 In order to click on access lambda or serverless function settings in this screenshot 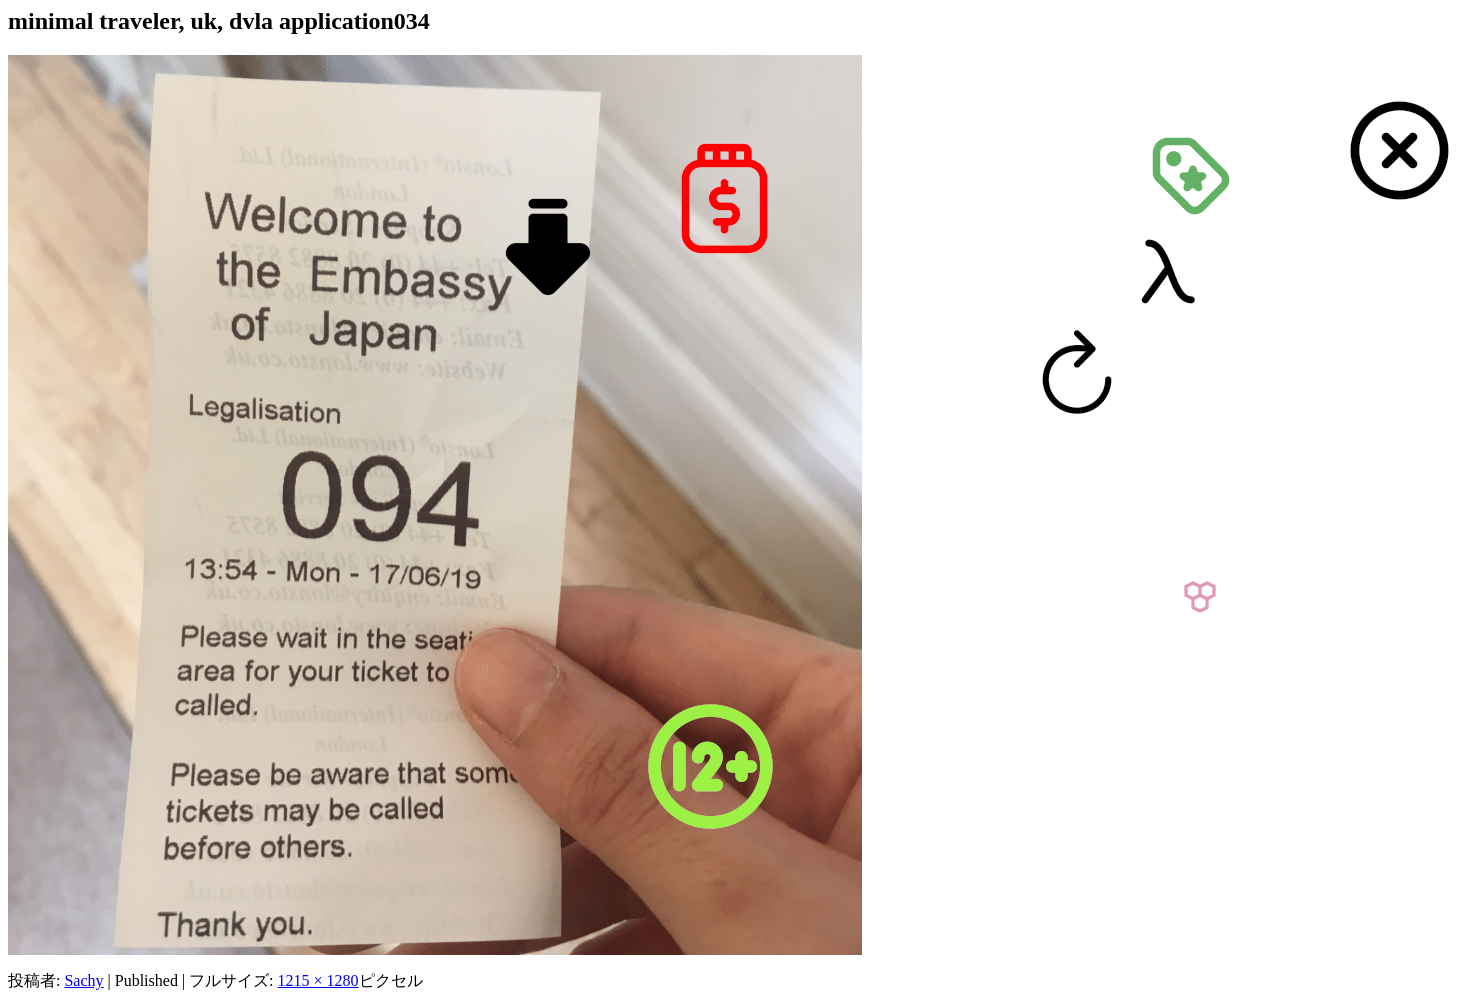, I will do `click(1166, 271)`.